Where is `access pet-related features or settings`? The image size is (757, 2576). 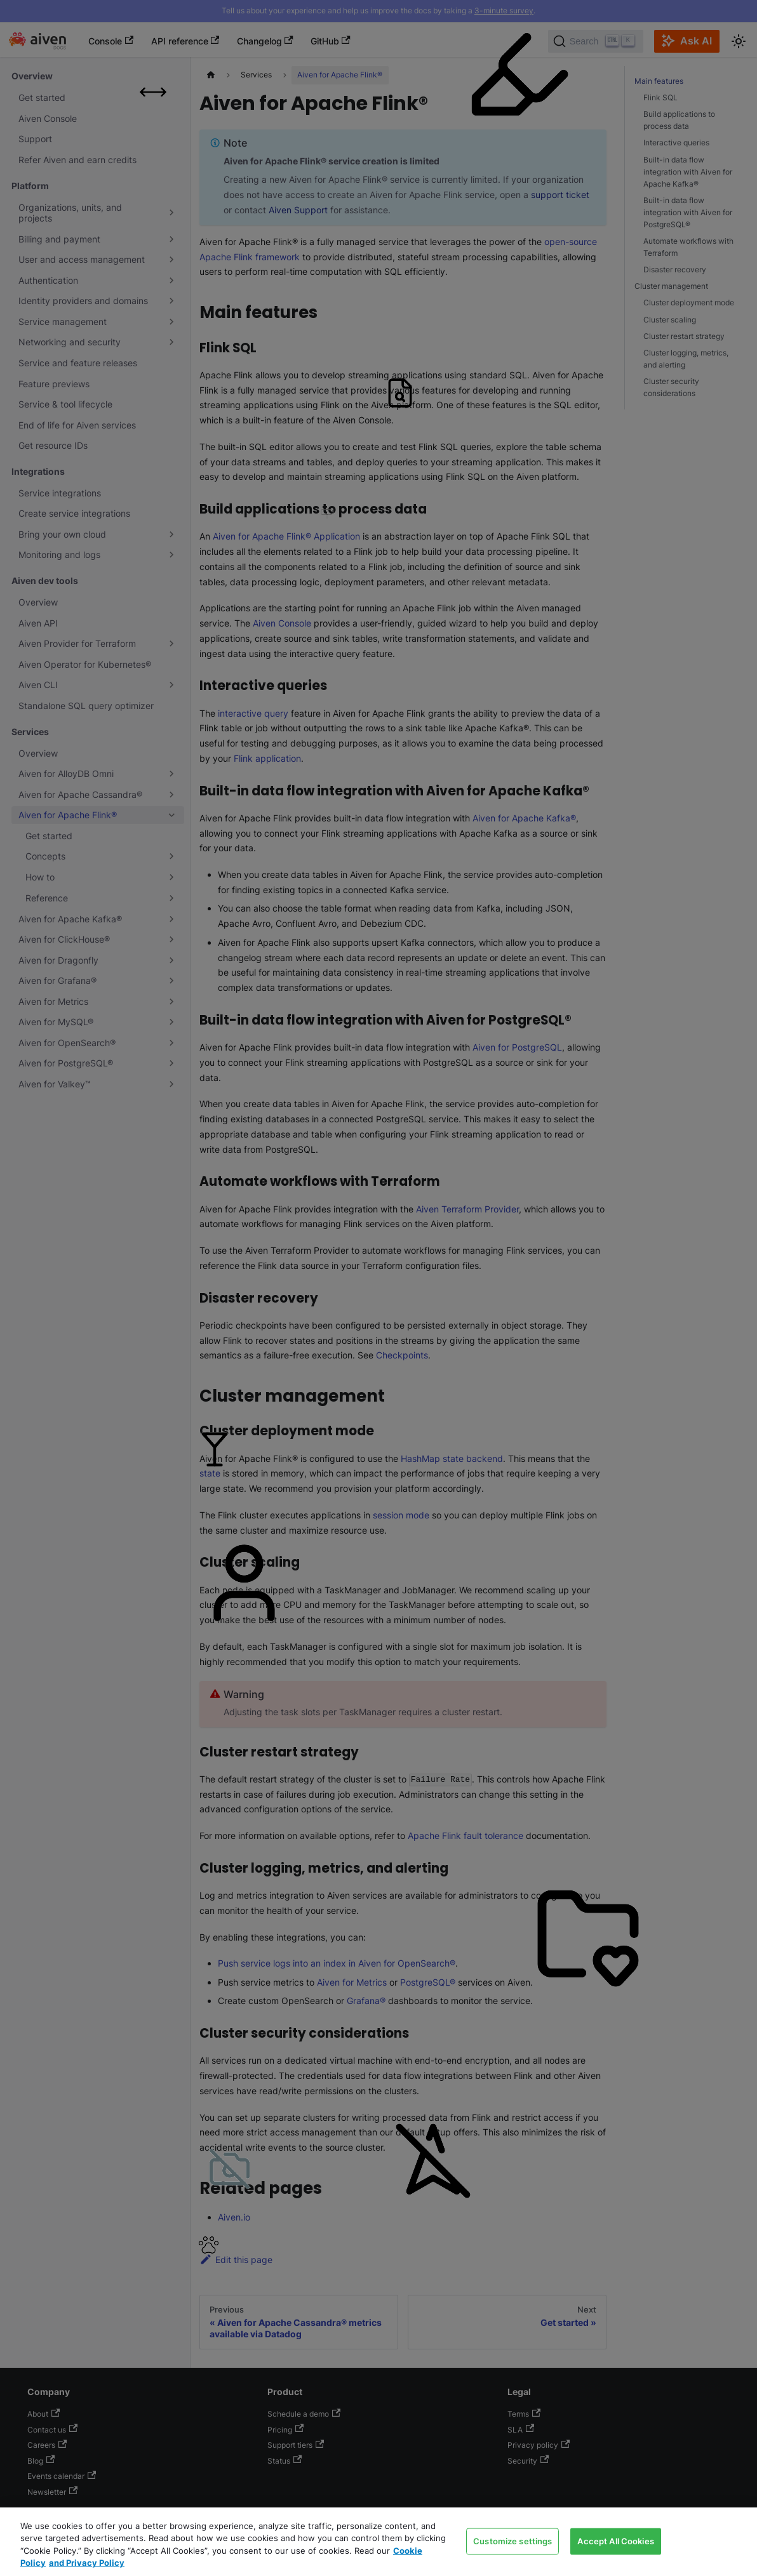
access pet-related features or settings is located at coordinates (208, 2245).